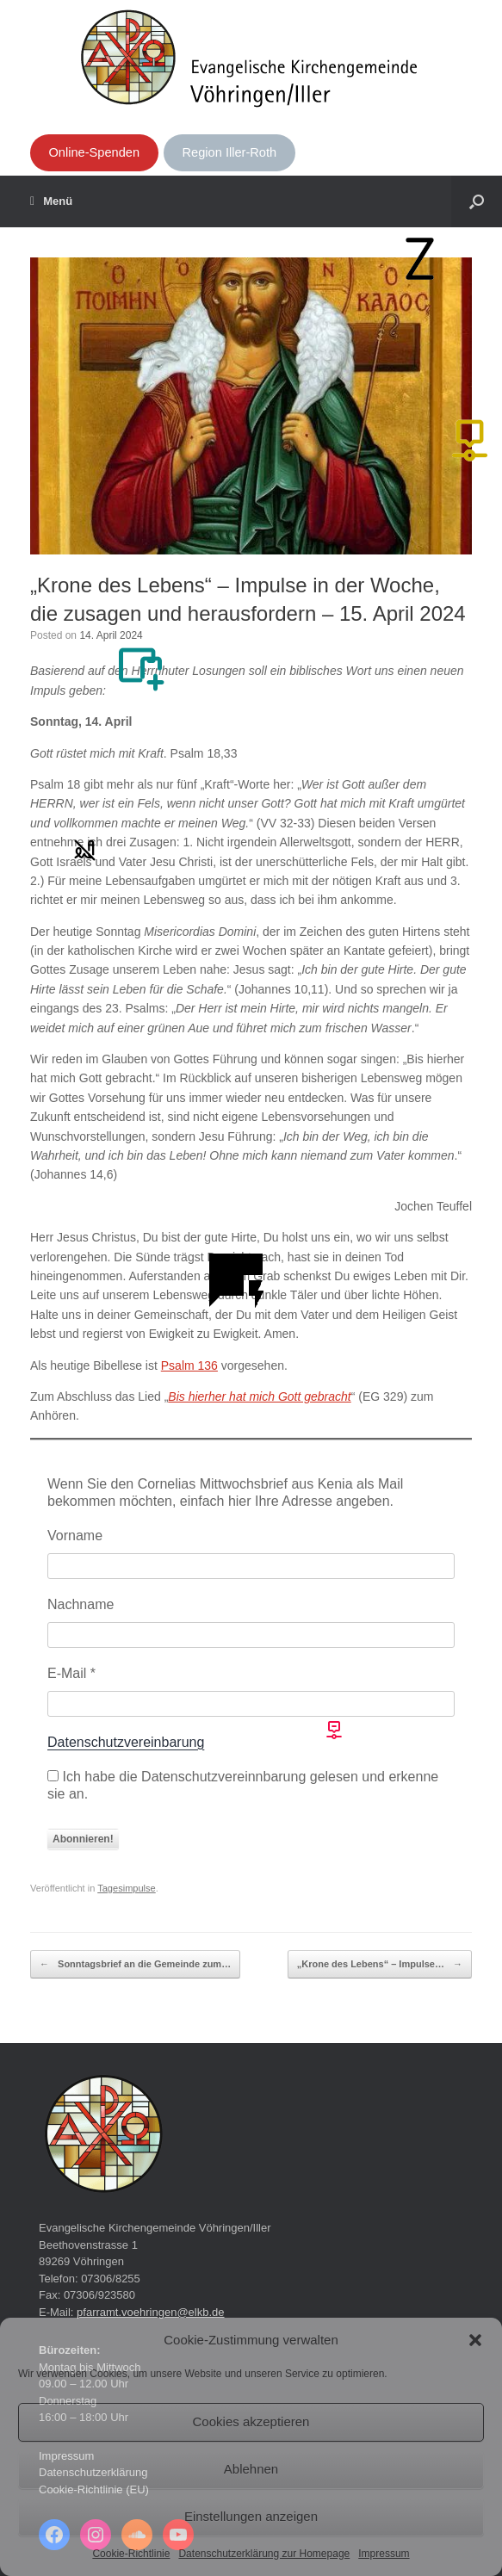 The height and width of the screenshot is (2576, 502). What do you see at coordinates (419, 258) in the screenshot?
I see `alphabetical sorting option for letter Z` at bounding box center [419, 258].